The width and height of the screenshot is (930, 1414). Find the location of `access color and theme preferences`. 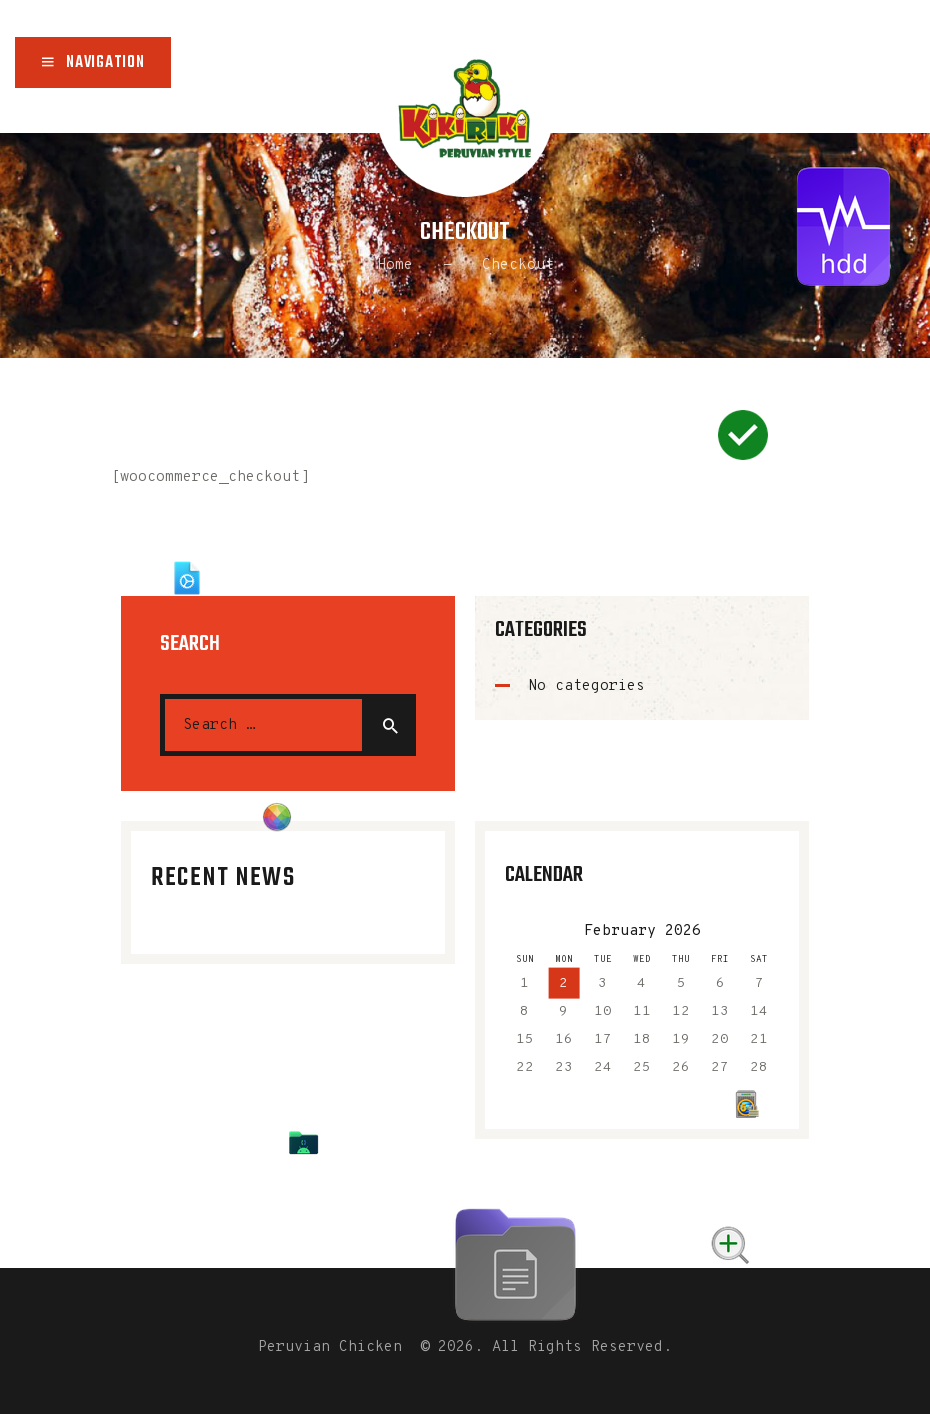

access color and theme preferences is located at coordinates (277, 817).